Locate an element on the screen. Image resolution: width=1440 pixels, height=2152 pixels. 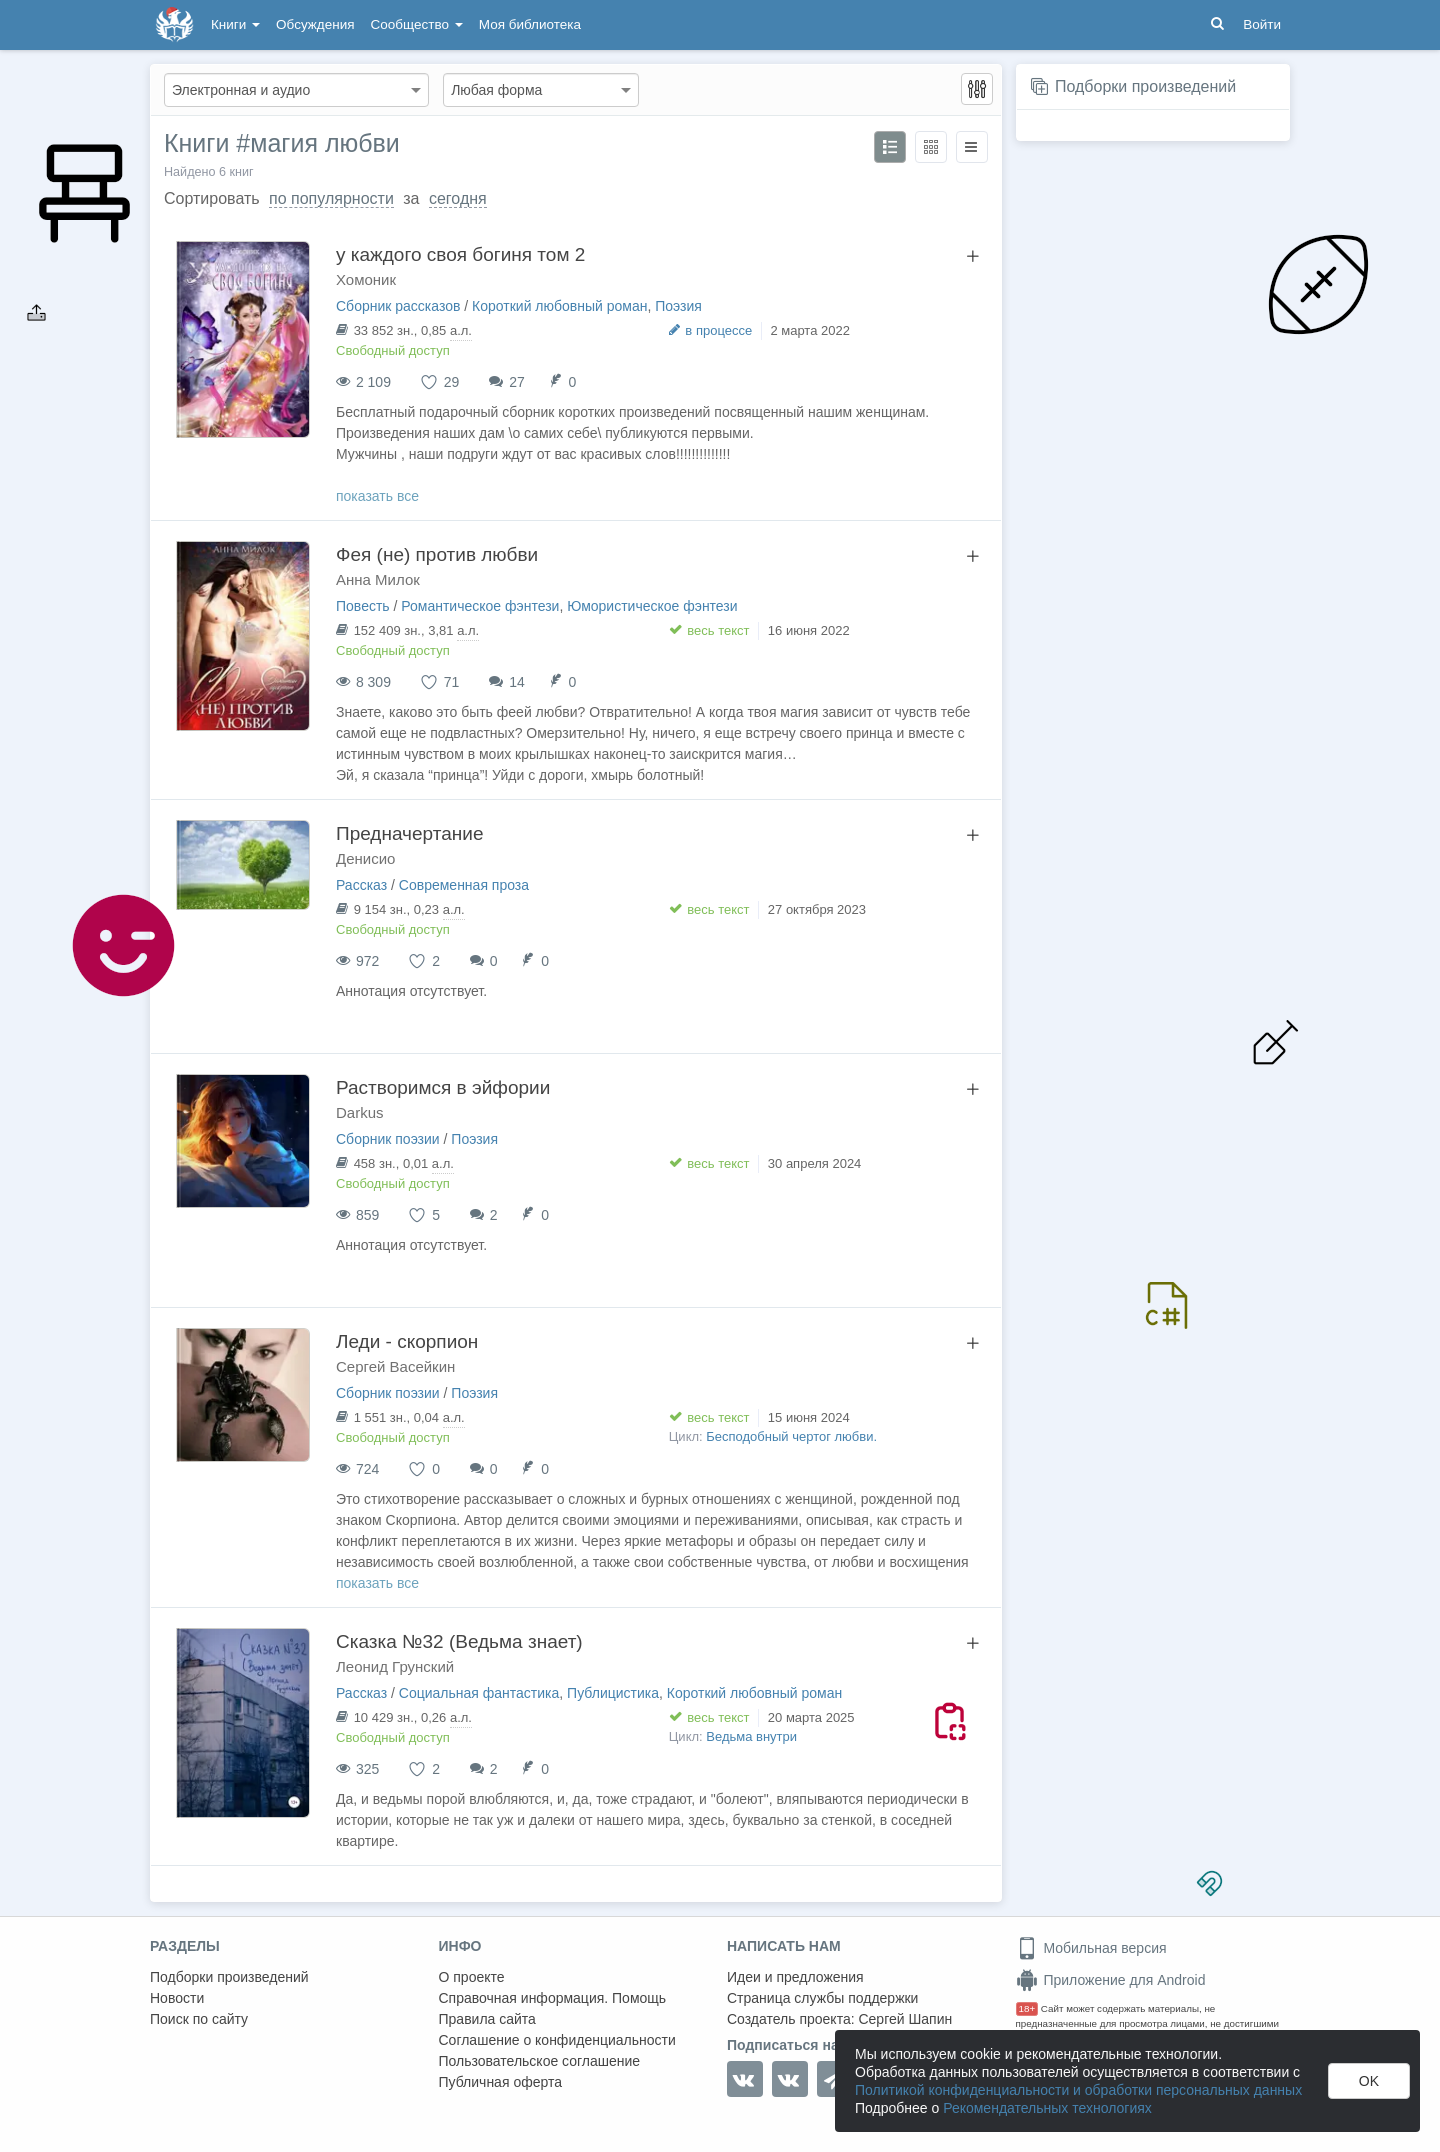
access gardening or landscaping tools is located at coordinates (1275, 1043).